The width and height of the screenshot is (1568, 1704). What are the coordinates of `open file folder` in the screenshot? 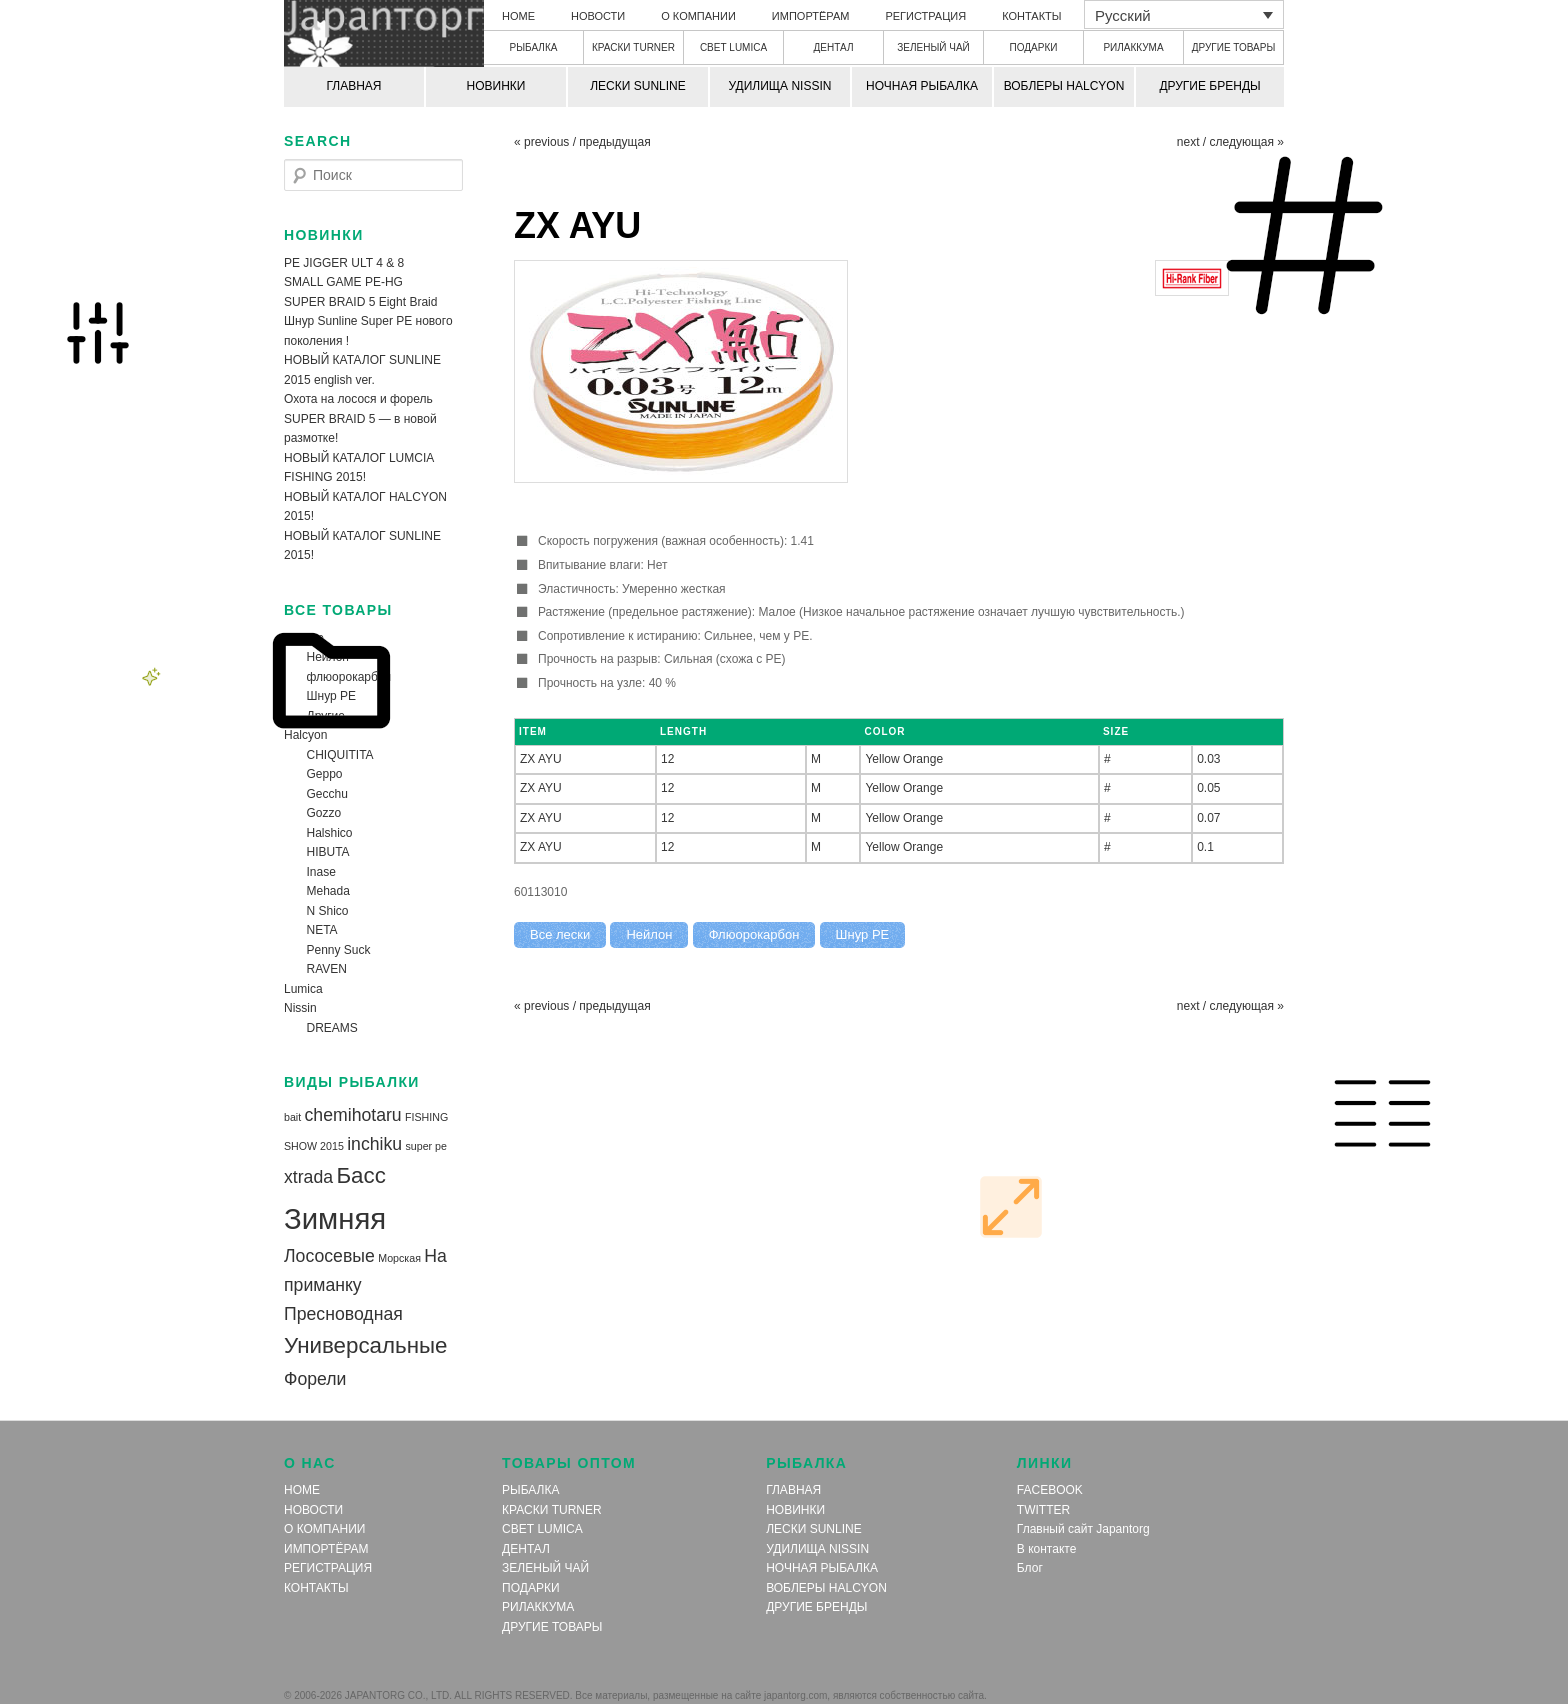 It's located at (331, 678).